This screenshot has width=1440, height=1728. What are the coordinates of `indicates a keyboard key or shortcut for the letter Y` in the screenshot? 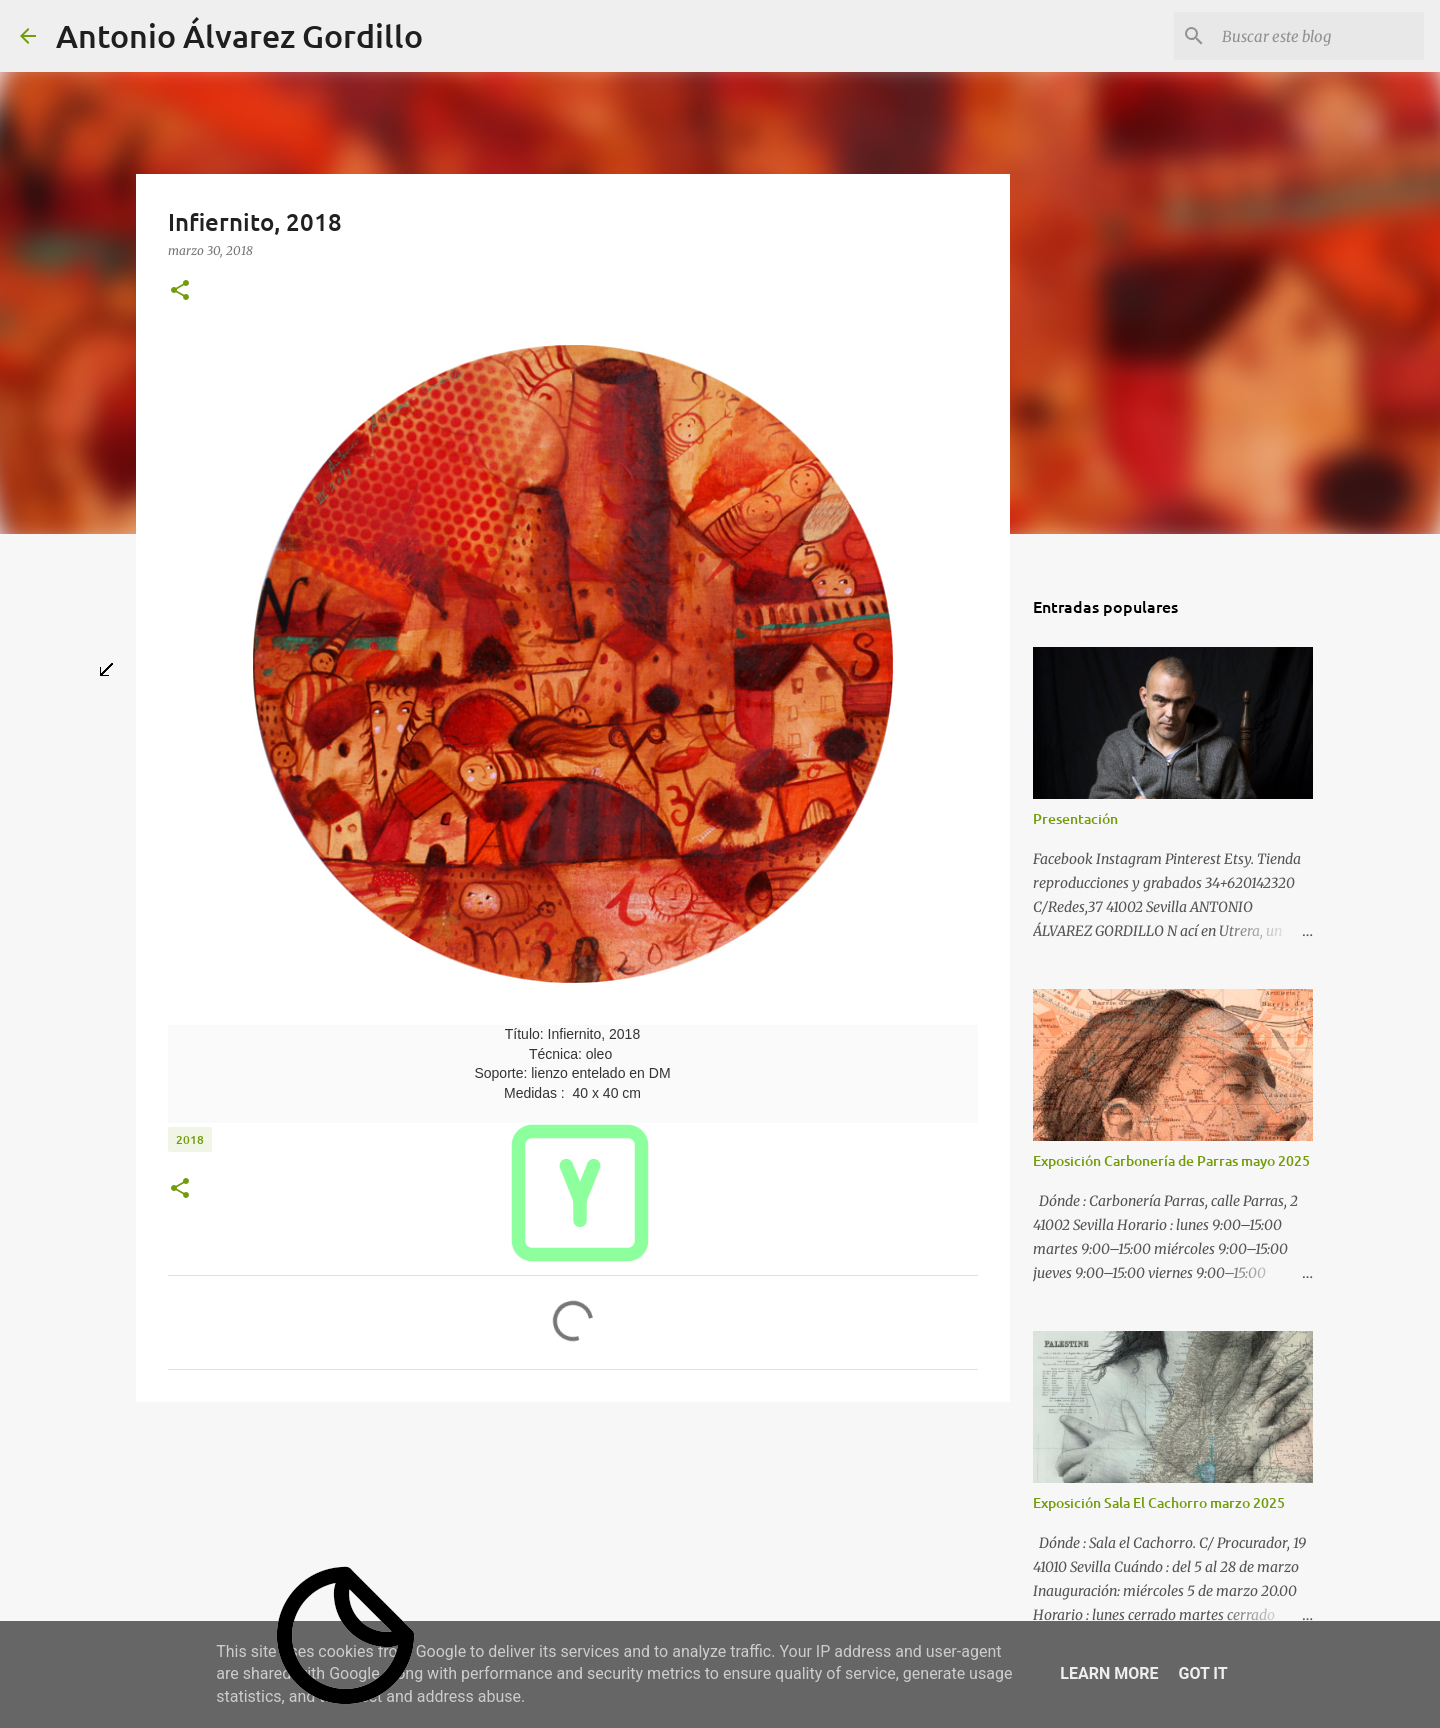 It's located at (580, 1193).